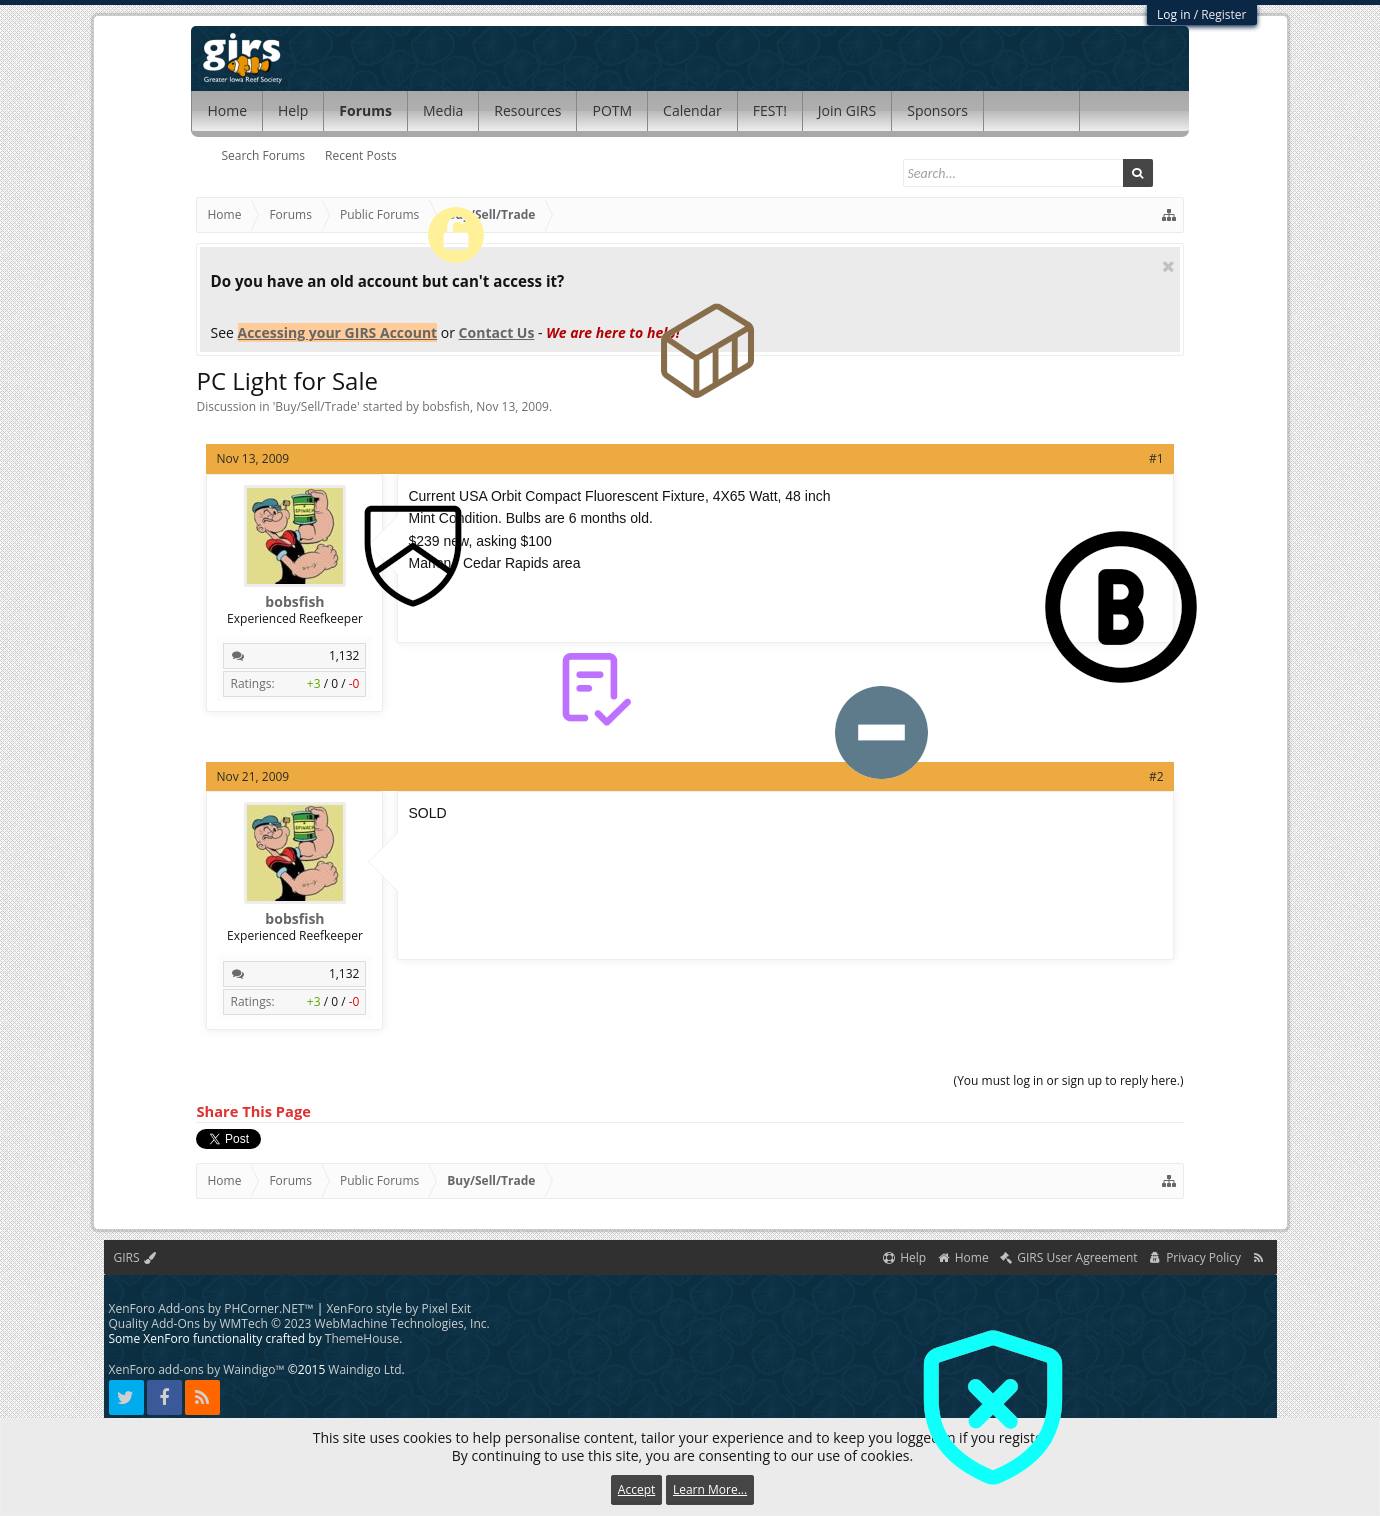 This screenshot has width=1380, height=1516. What do you see at coordinates (1121, 607) in the screenshot?
I see `indicates item or option labeled "B"` at bounding box center [1121, 607].